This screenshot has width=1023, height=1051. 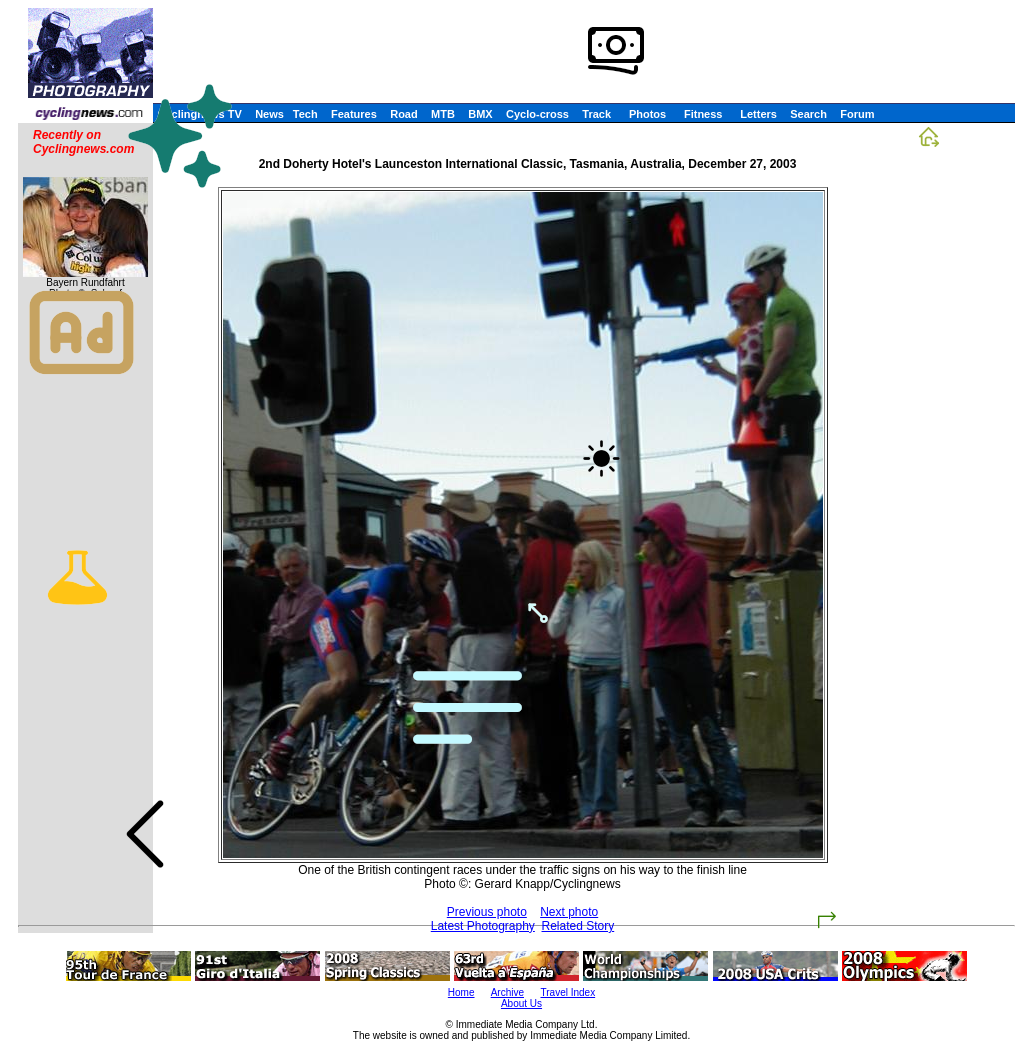 What do you see at coordinates (928, 136) in the screenshot?
I see `move or relocate to a new home` at bounding box center [928, 136].